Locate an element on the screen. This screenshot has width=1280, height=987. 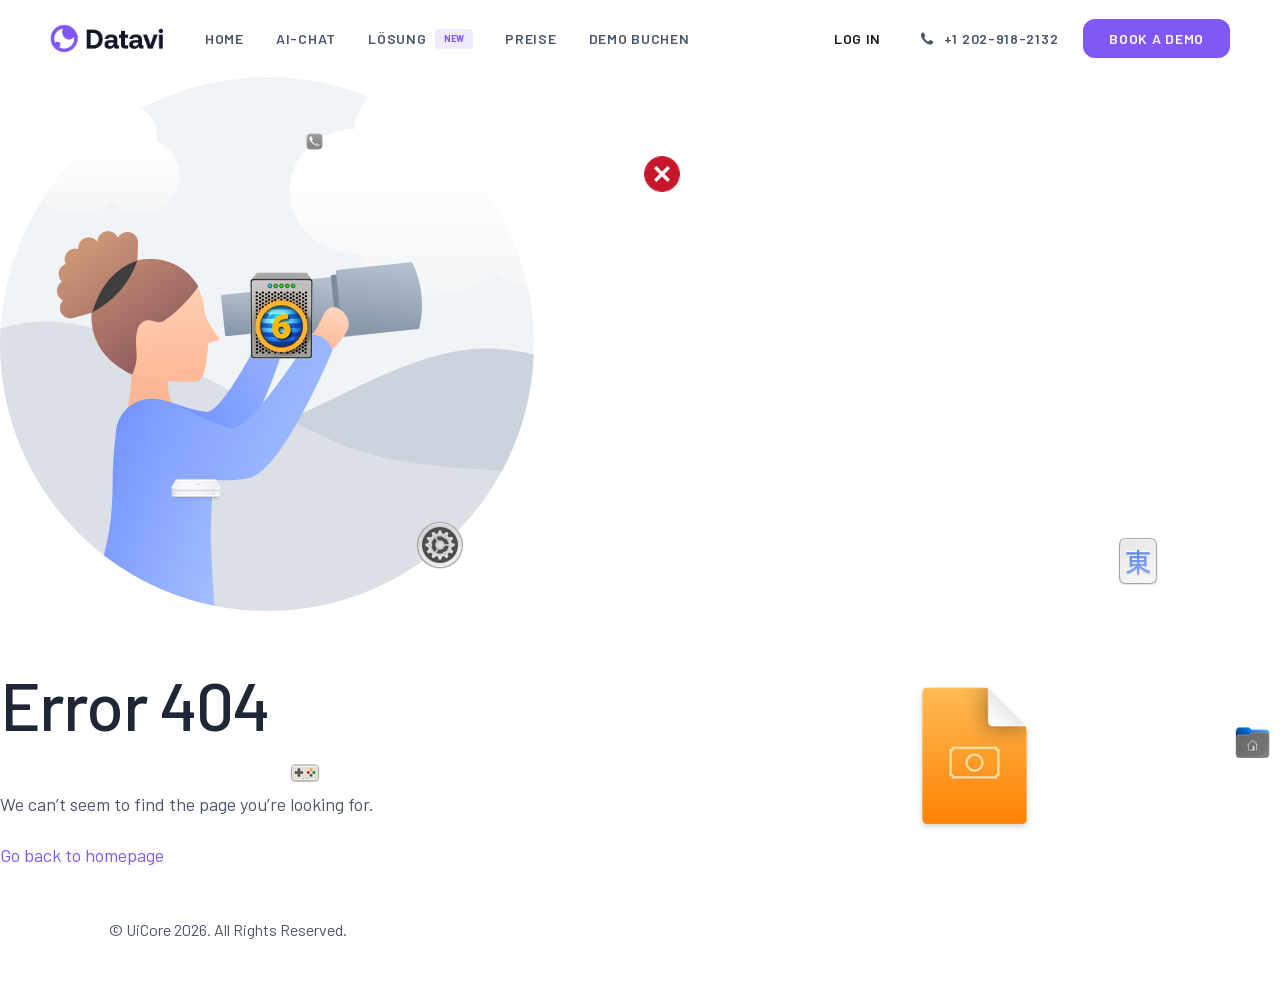
stop or cancel the current action is located at coordinates (662, 174).